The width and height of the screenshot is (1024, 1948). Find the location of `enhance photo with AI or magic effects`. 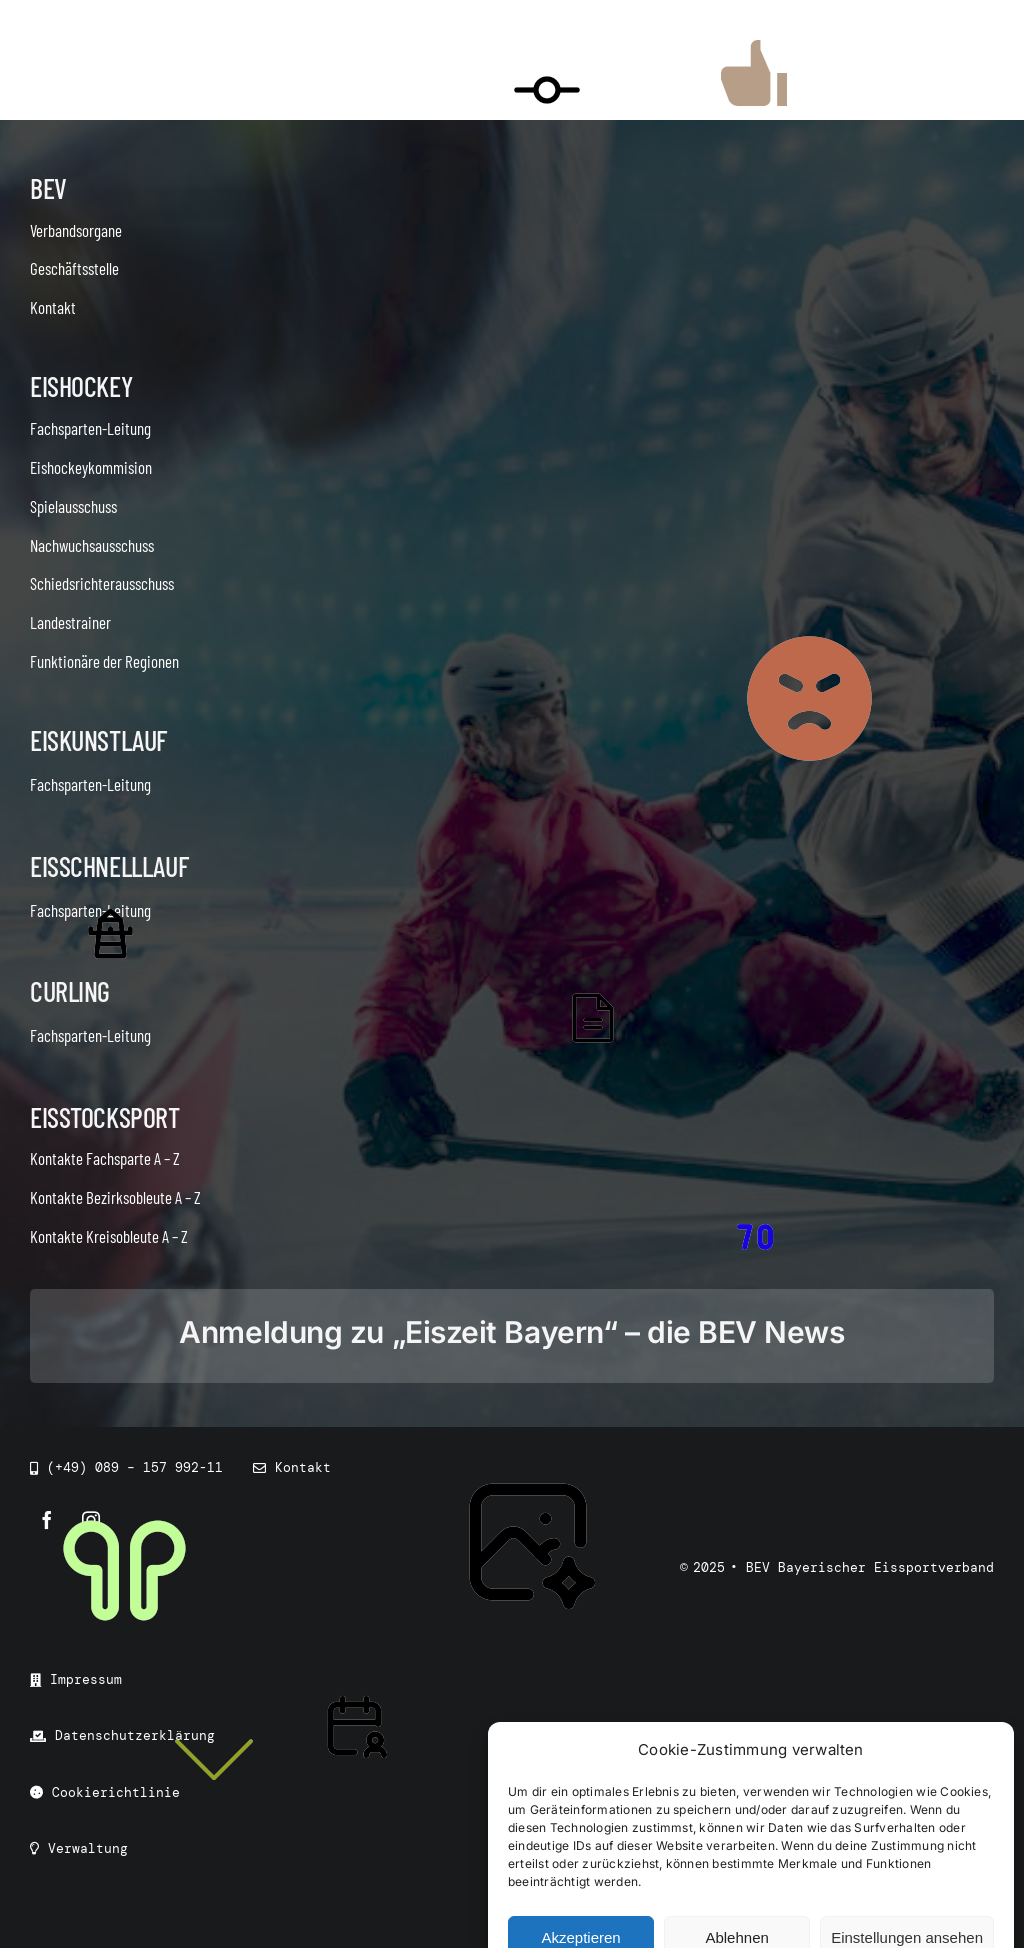

enhance photo with AI or magic effects is located at coordinates (528, 1542).